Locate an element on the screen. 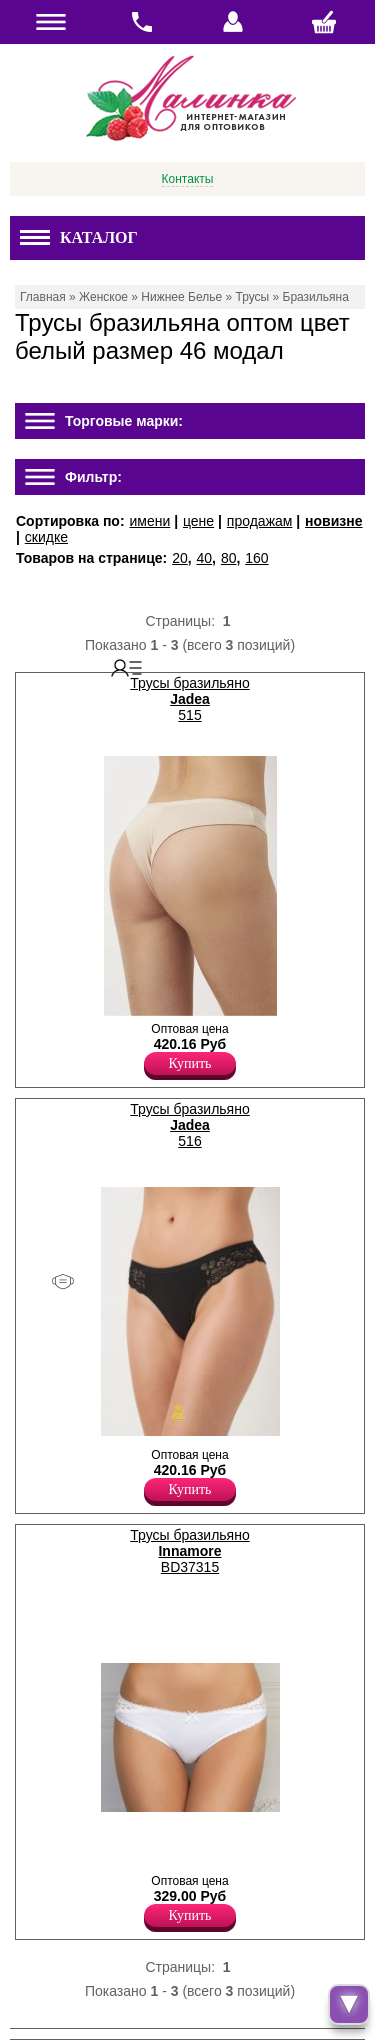 The image size is (375, 2040). indicates seatbelt reminder or safety warning is located at coordinates (178, 1412).